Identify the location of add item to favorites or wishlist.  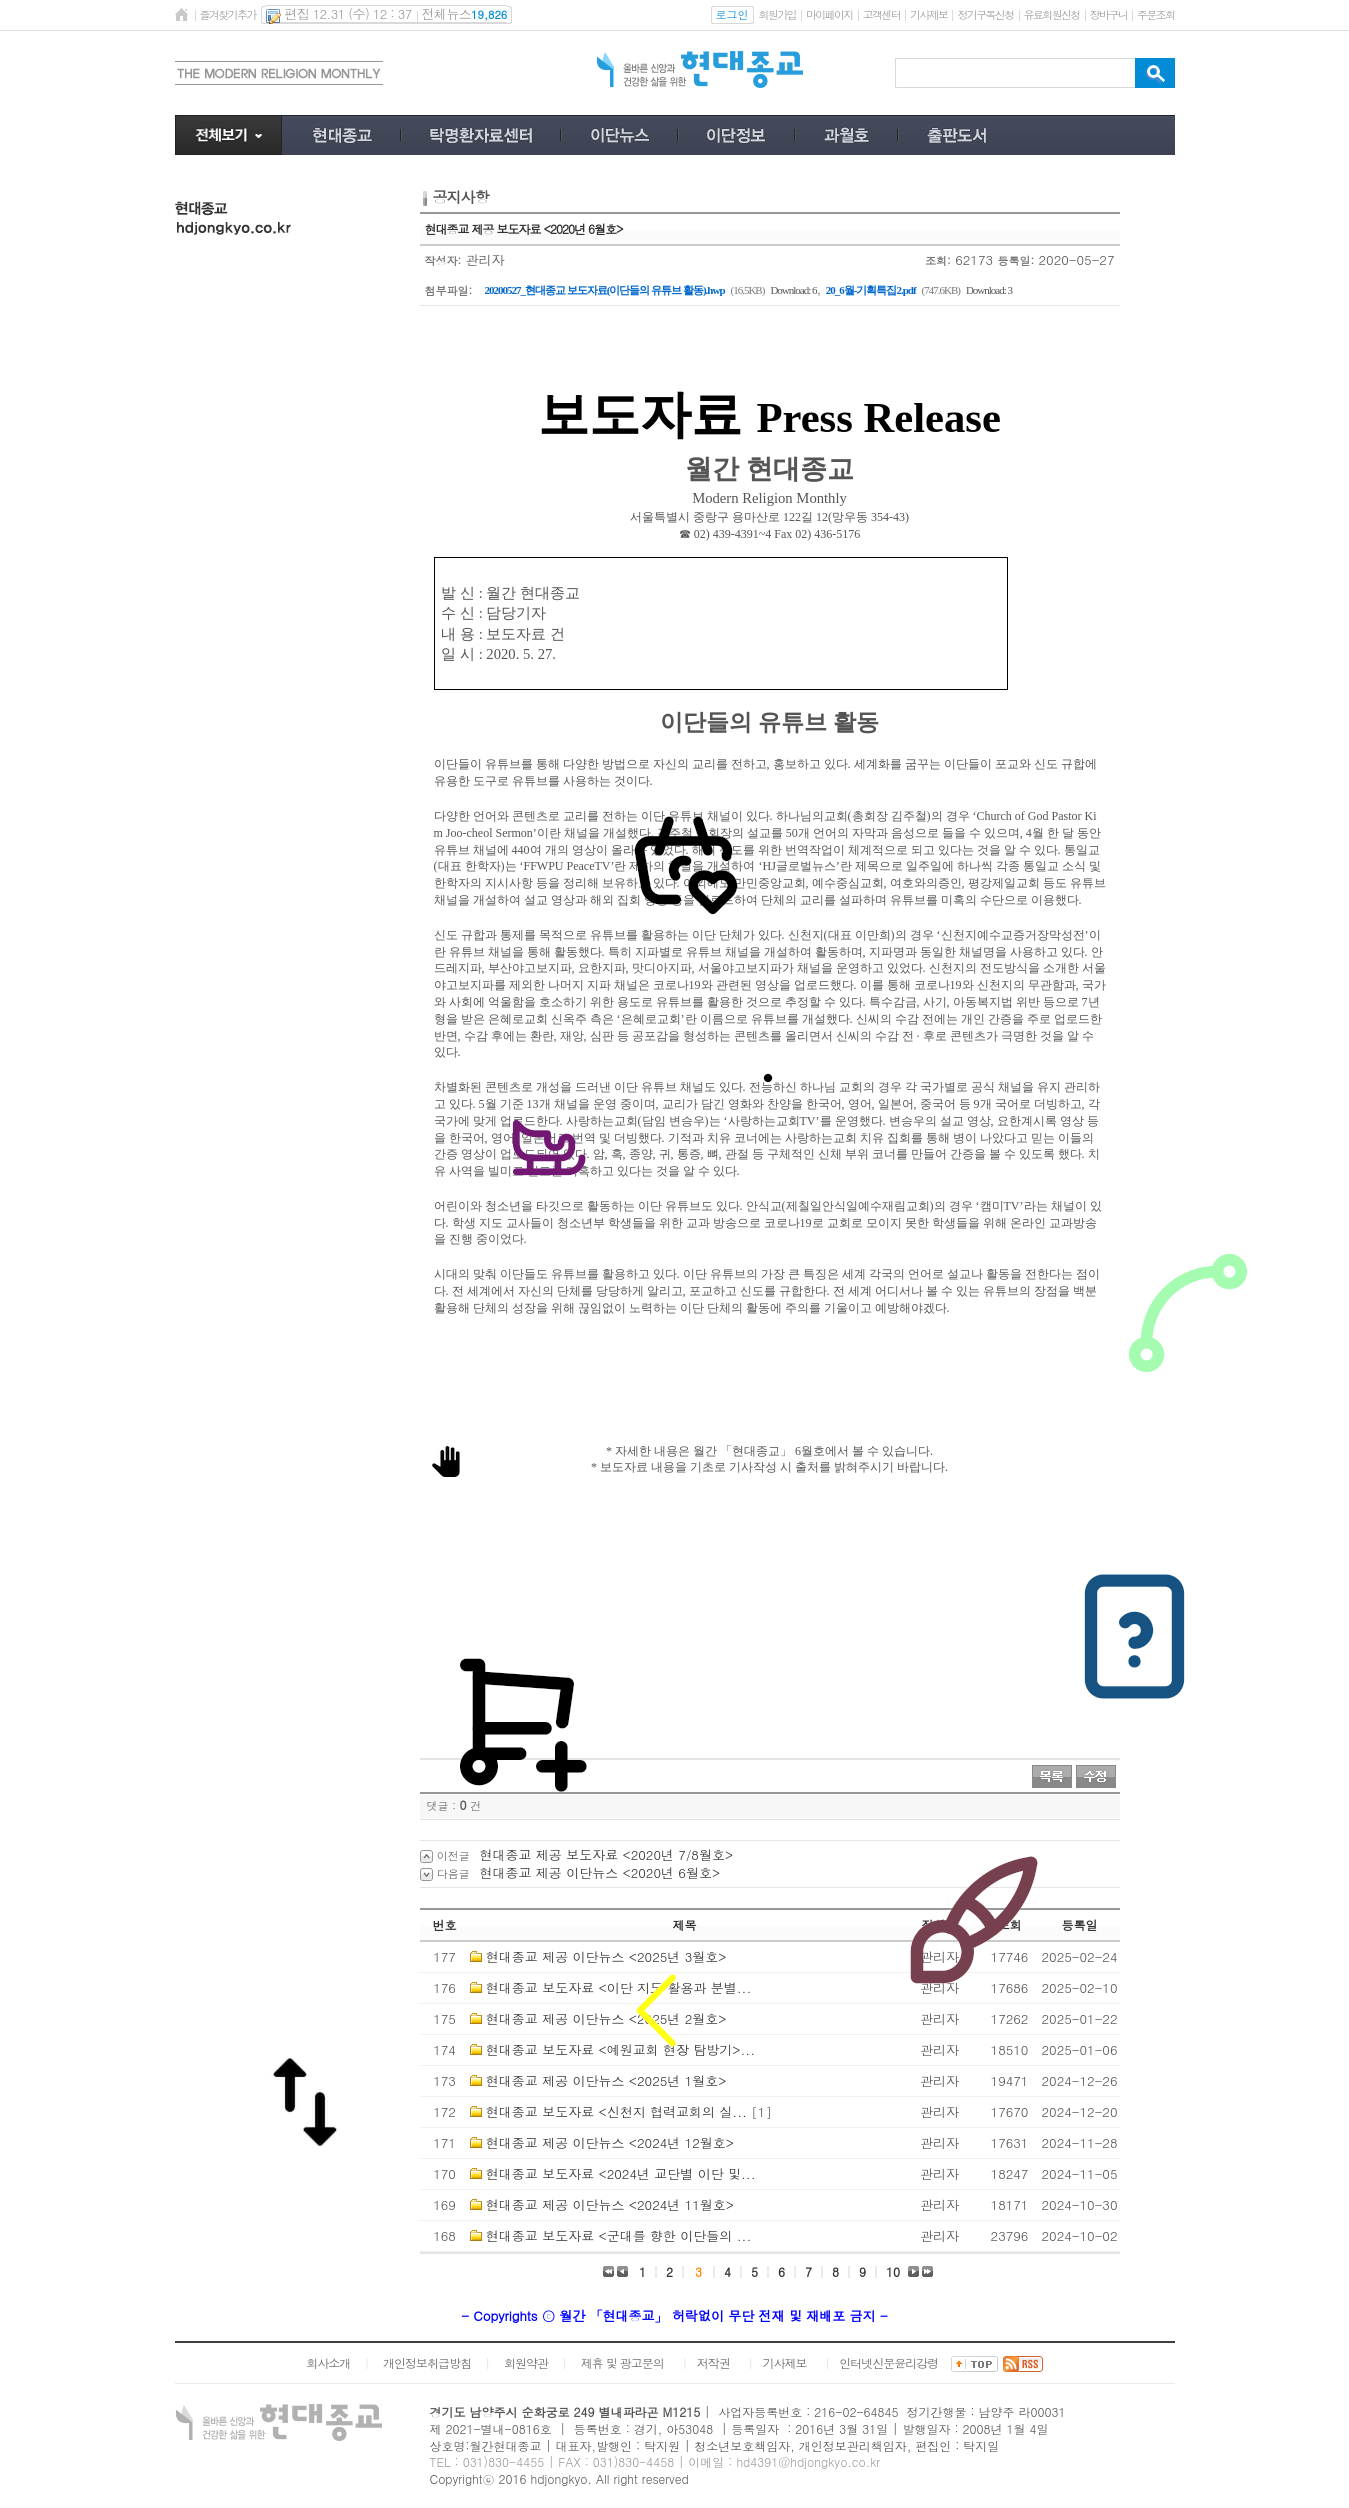
(683, 860).